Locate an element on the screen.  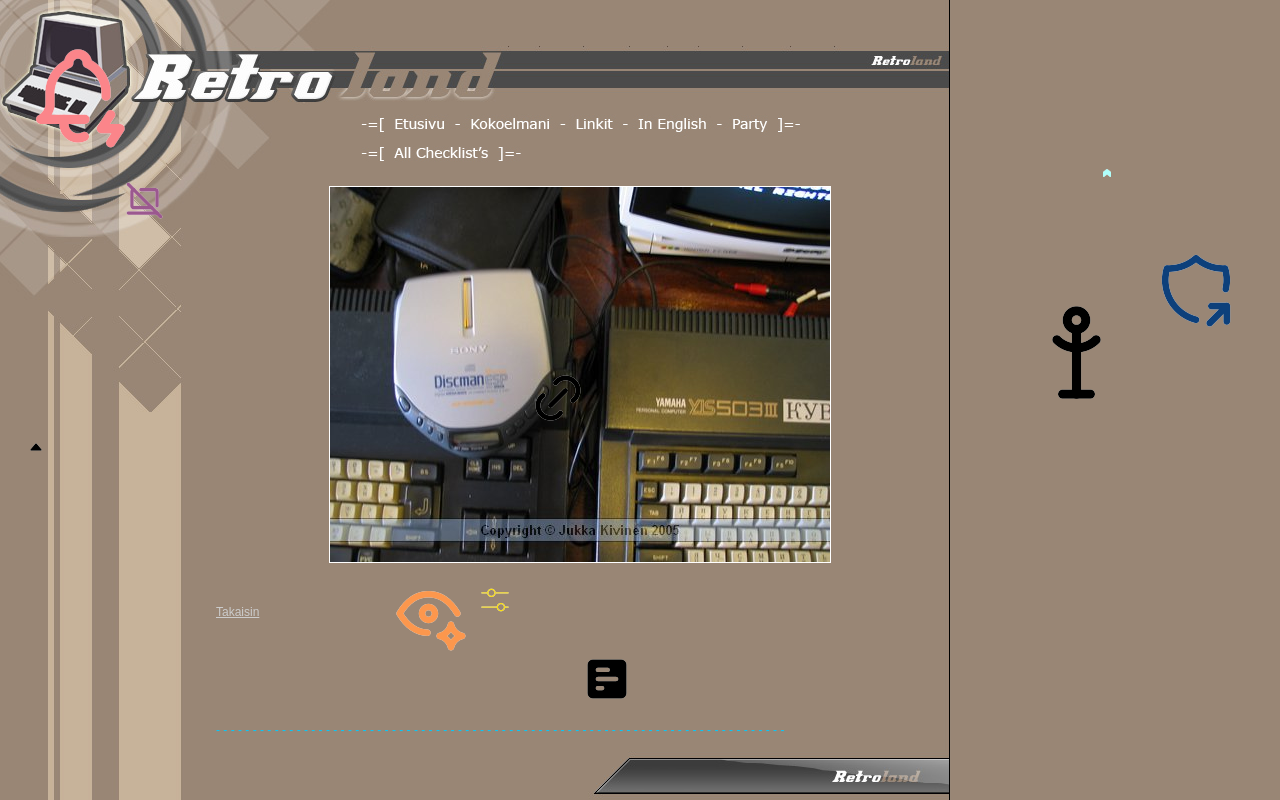
notification triggered by an automated action or event is located at coordinates (78, 96).